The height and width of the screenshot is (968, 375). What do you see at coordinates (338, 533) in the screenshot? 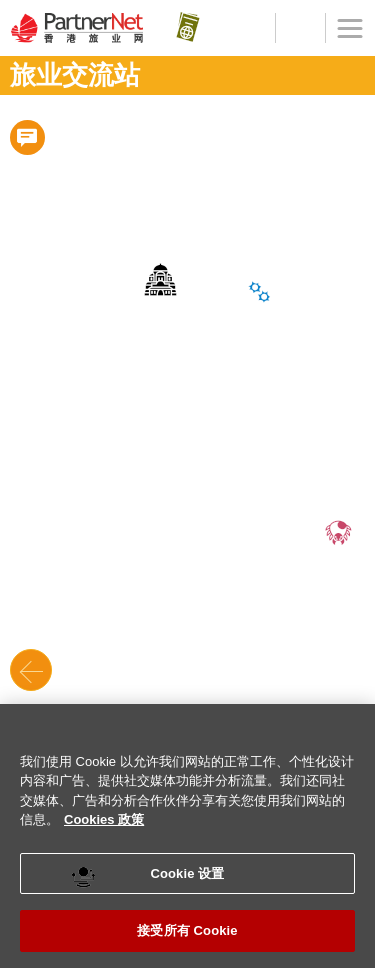
I see `indicates a tick or mite creature in a game context` at bounding box center [338, 533].